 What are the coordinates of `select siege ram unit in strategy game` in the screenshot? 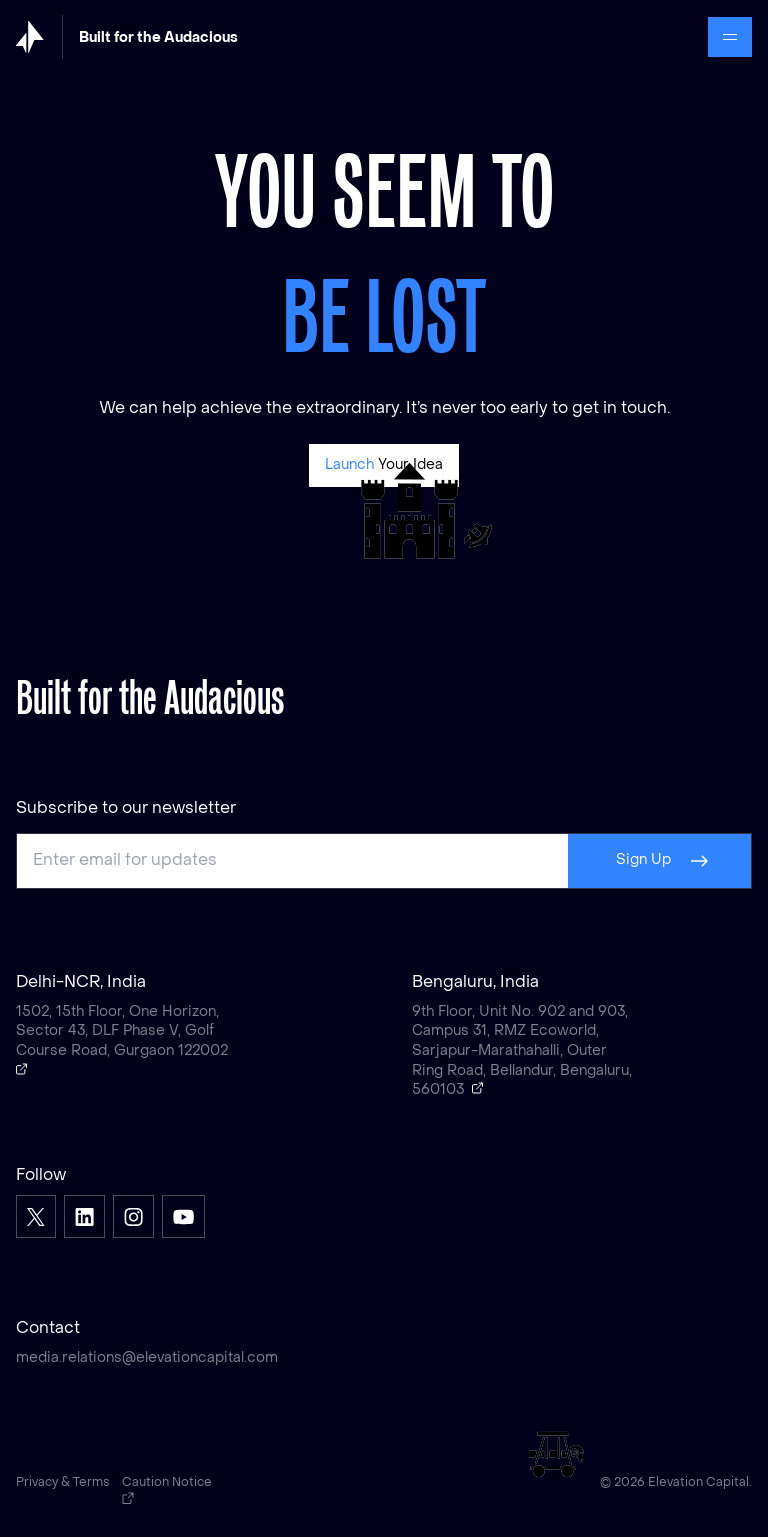 It's located at (556, 1454).